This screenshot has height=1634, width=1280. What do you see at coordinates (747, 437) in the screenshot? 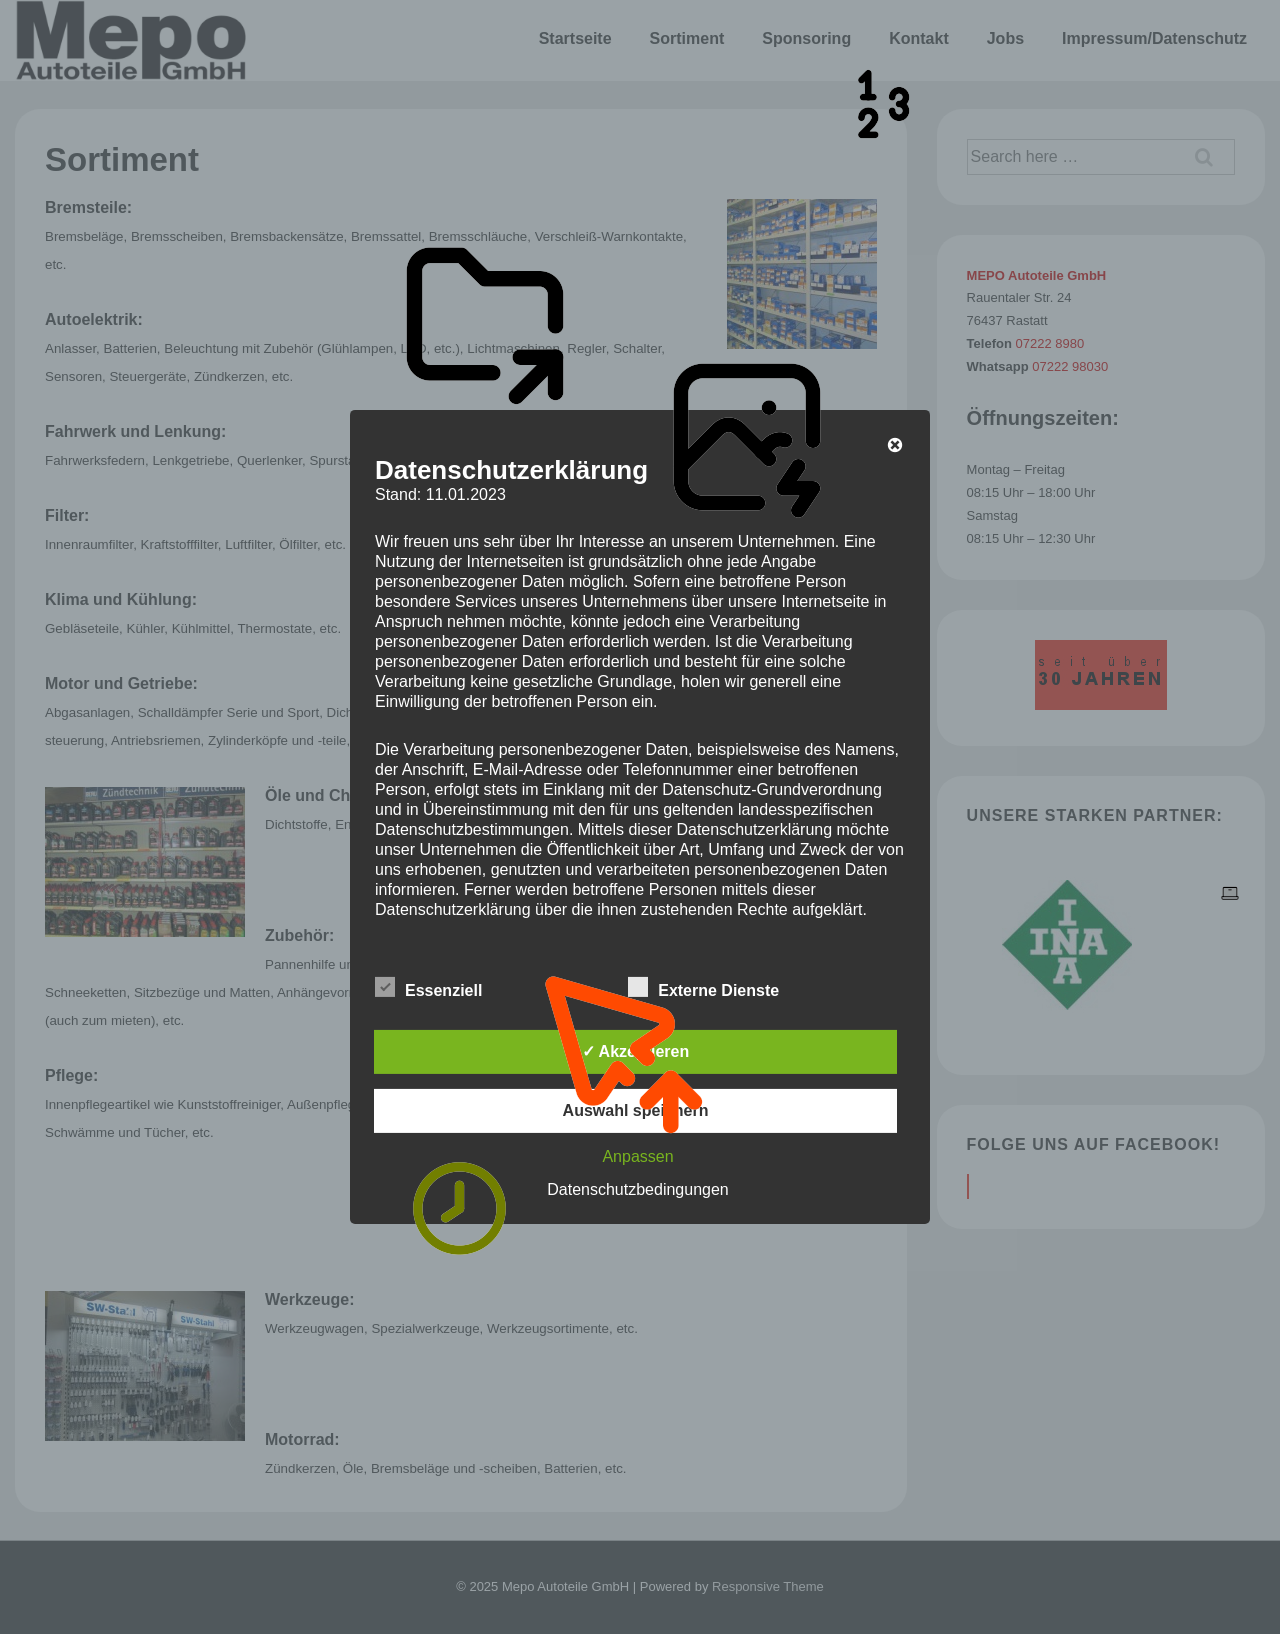
I see `quick photo enhancement or auto-fix` at bounding box center [747, 437].